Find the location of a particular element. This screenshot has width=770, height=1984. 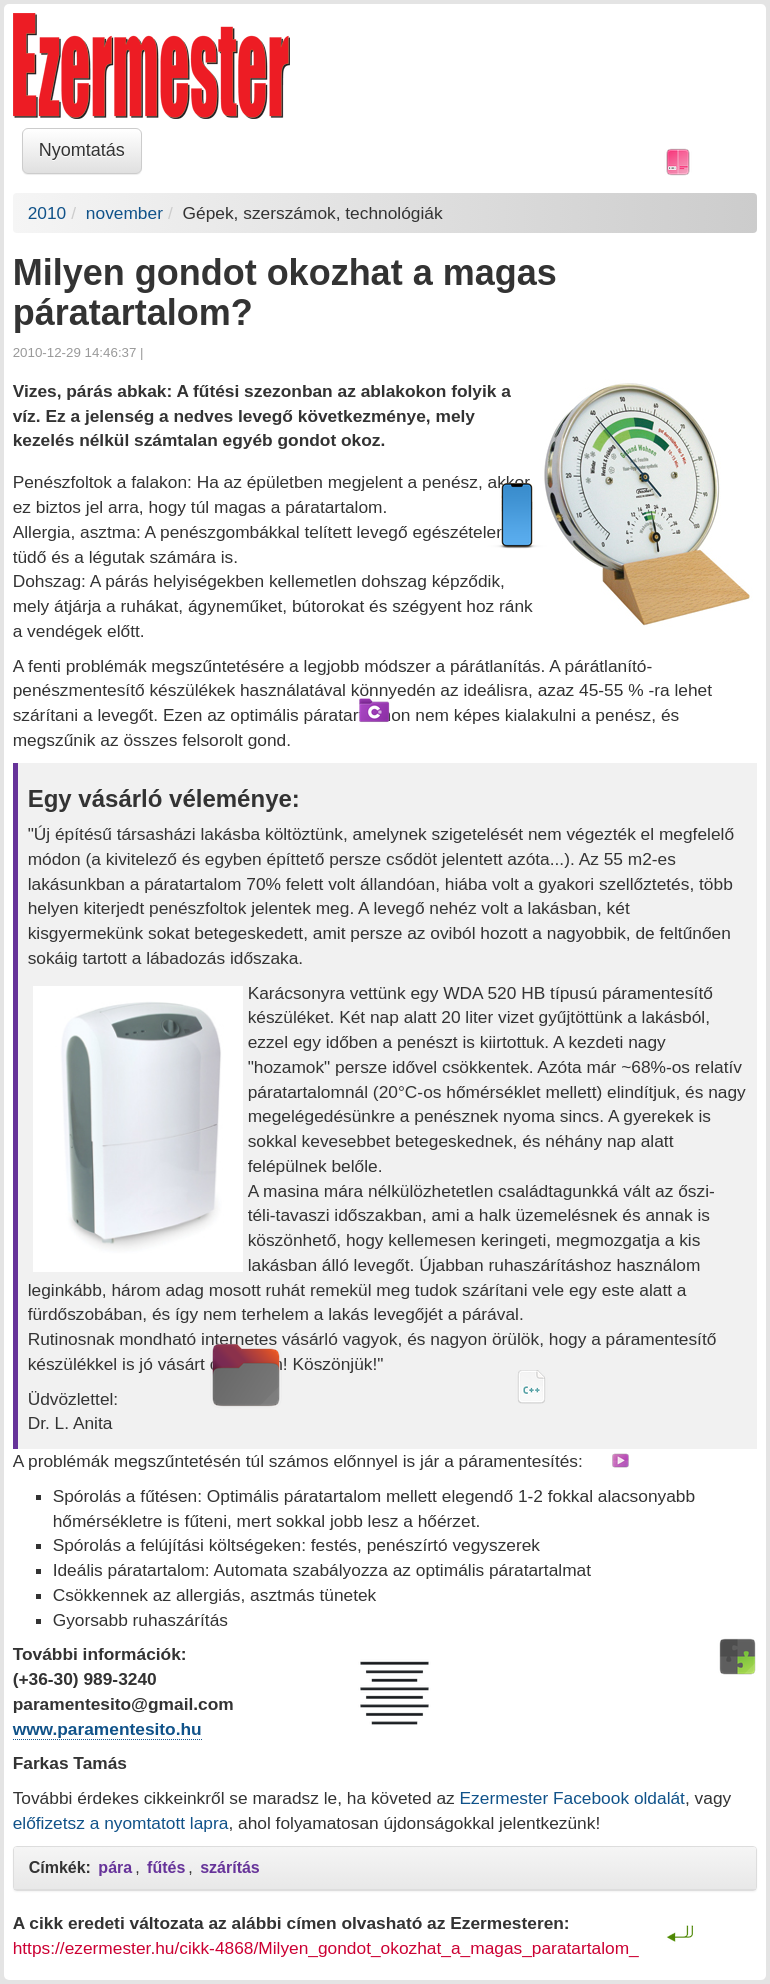

a debian software package file is located at coordinates (678, 162).